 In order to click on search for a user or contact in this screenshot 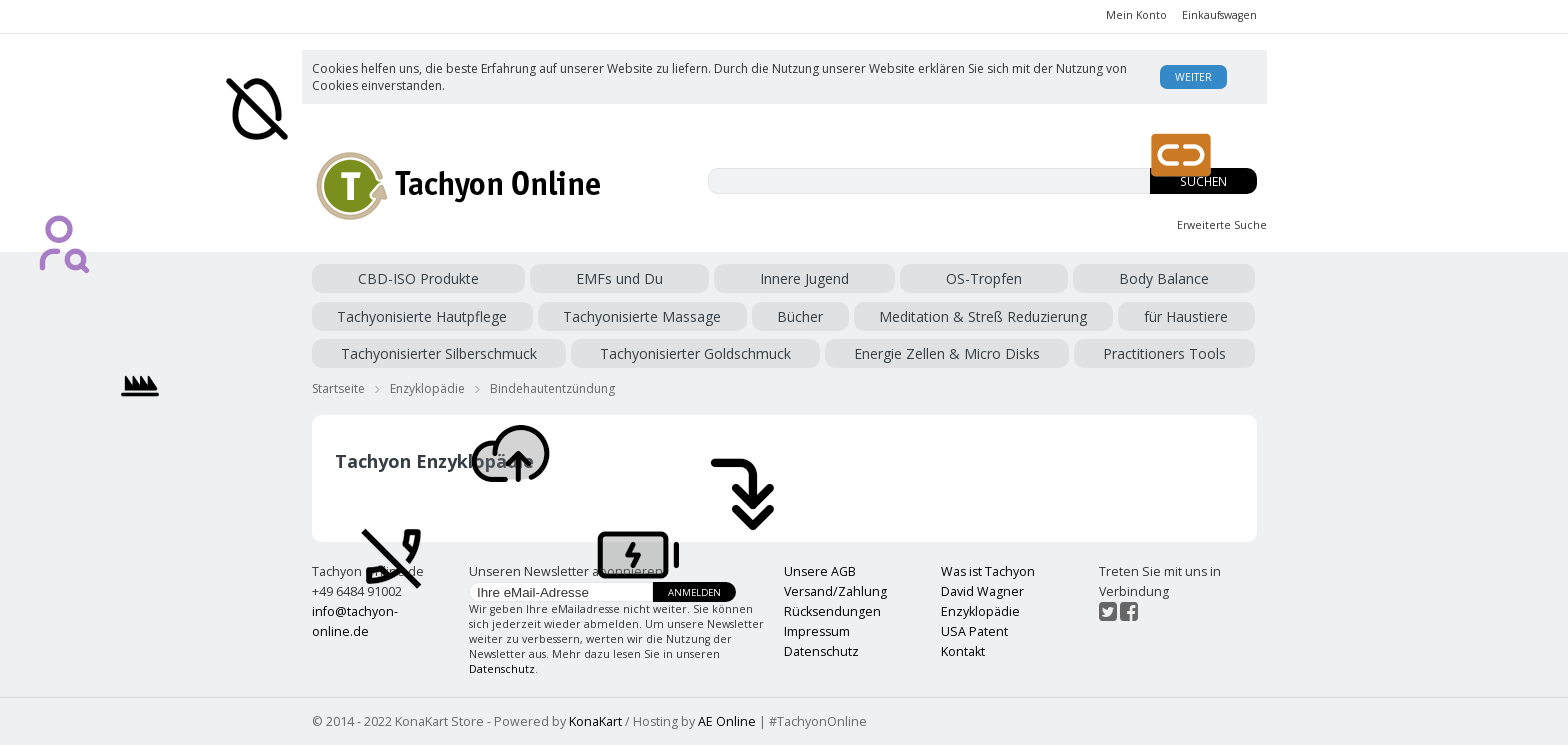, I will do `click(59, 243)`.